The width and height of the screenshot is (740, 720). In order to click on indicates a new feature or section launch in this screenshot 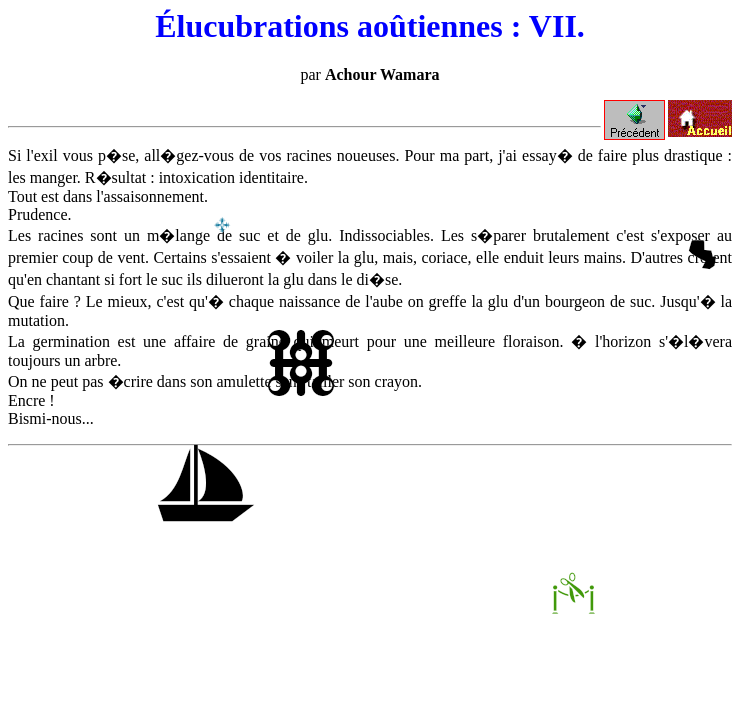, I will do `click(573, 592)`.